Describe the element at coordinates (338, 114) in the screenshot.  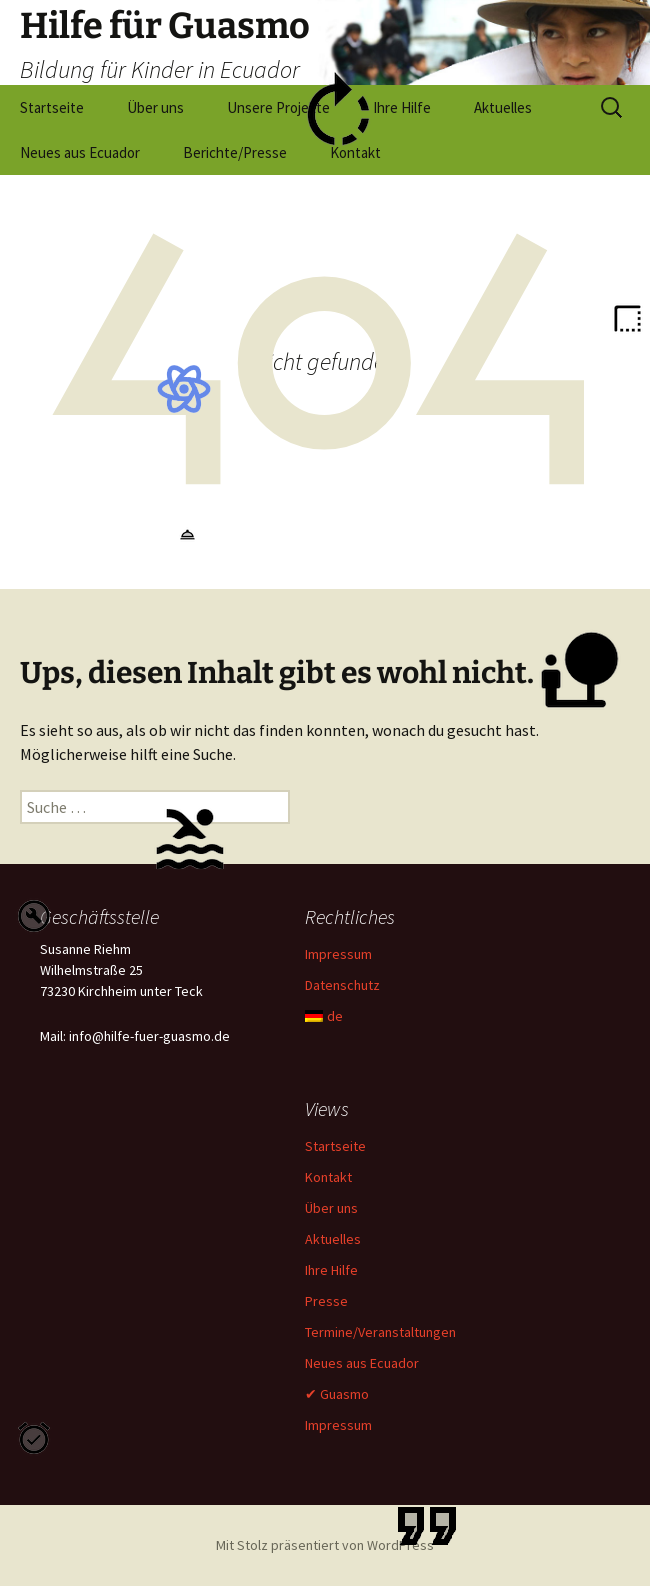
I see `rotate image clockwise` at that location.